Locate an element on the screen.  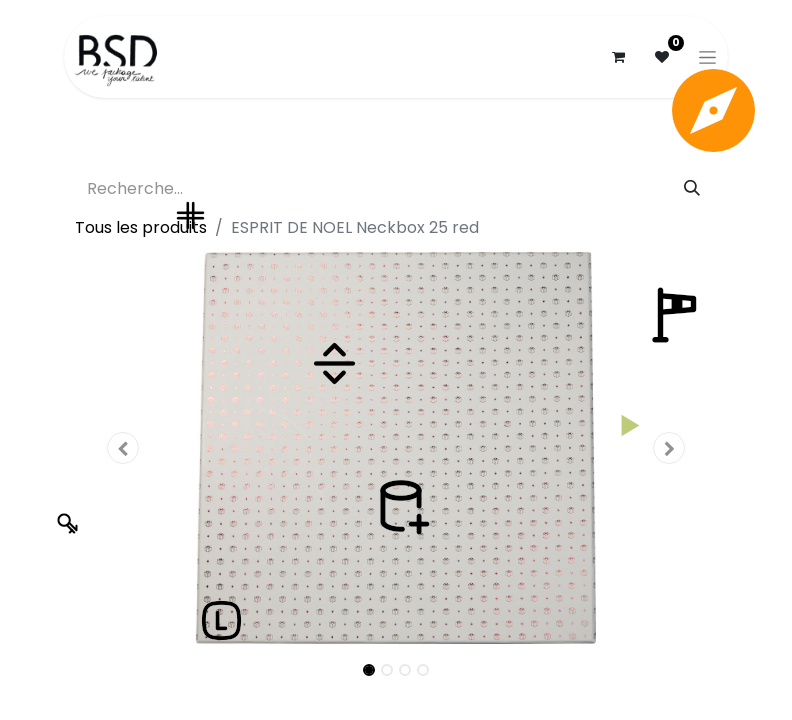
indicates an item or category labeled "L" is located at coordinates (221, 620).